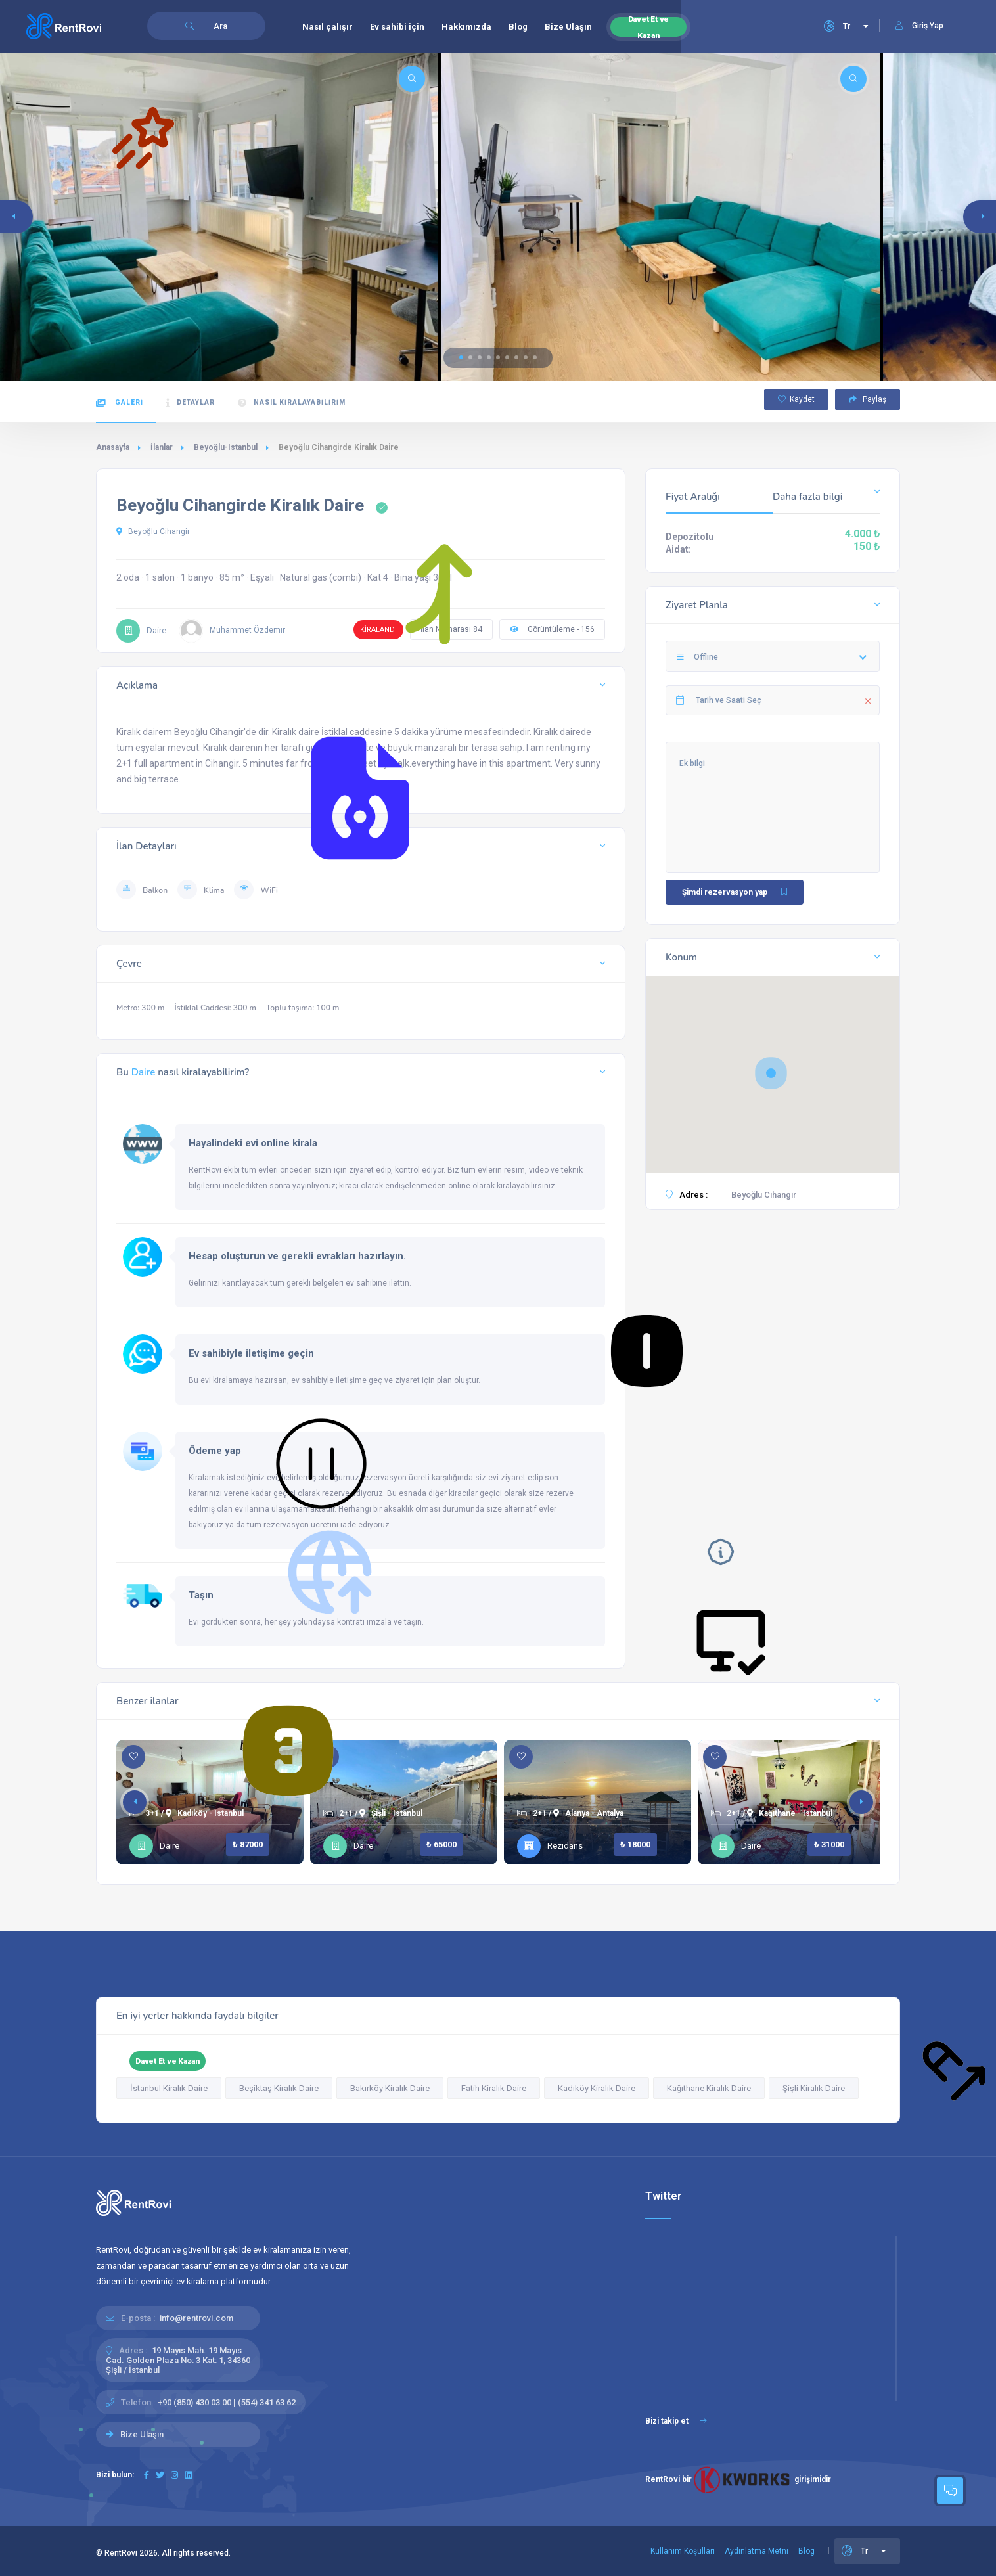  Describe the element at coordinates (954, 2069) in the screenshot. I see `change text orientation or direction` at that location.